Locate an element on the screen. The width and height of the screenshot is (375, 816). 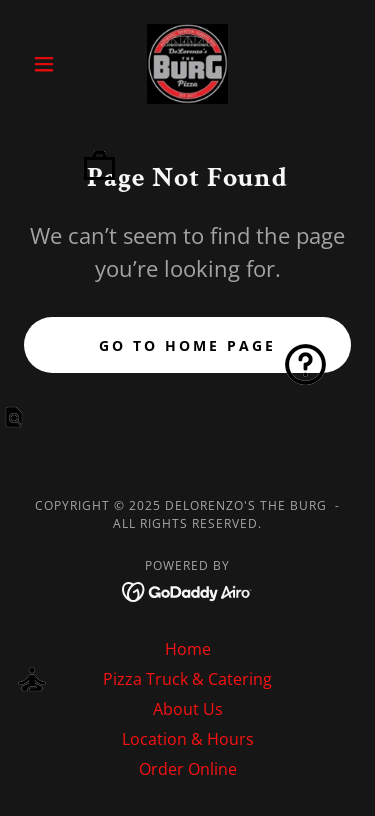
access help or support information is located at coordinates (305, 364).